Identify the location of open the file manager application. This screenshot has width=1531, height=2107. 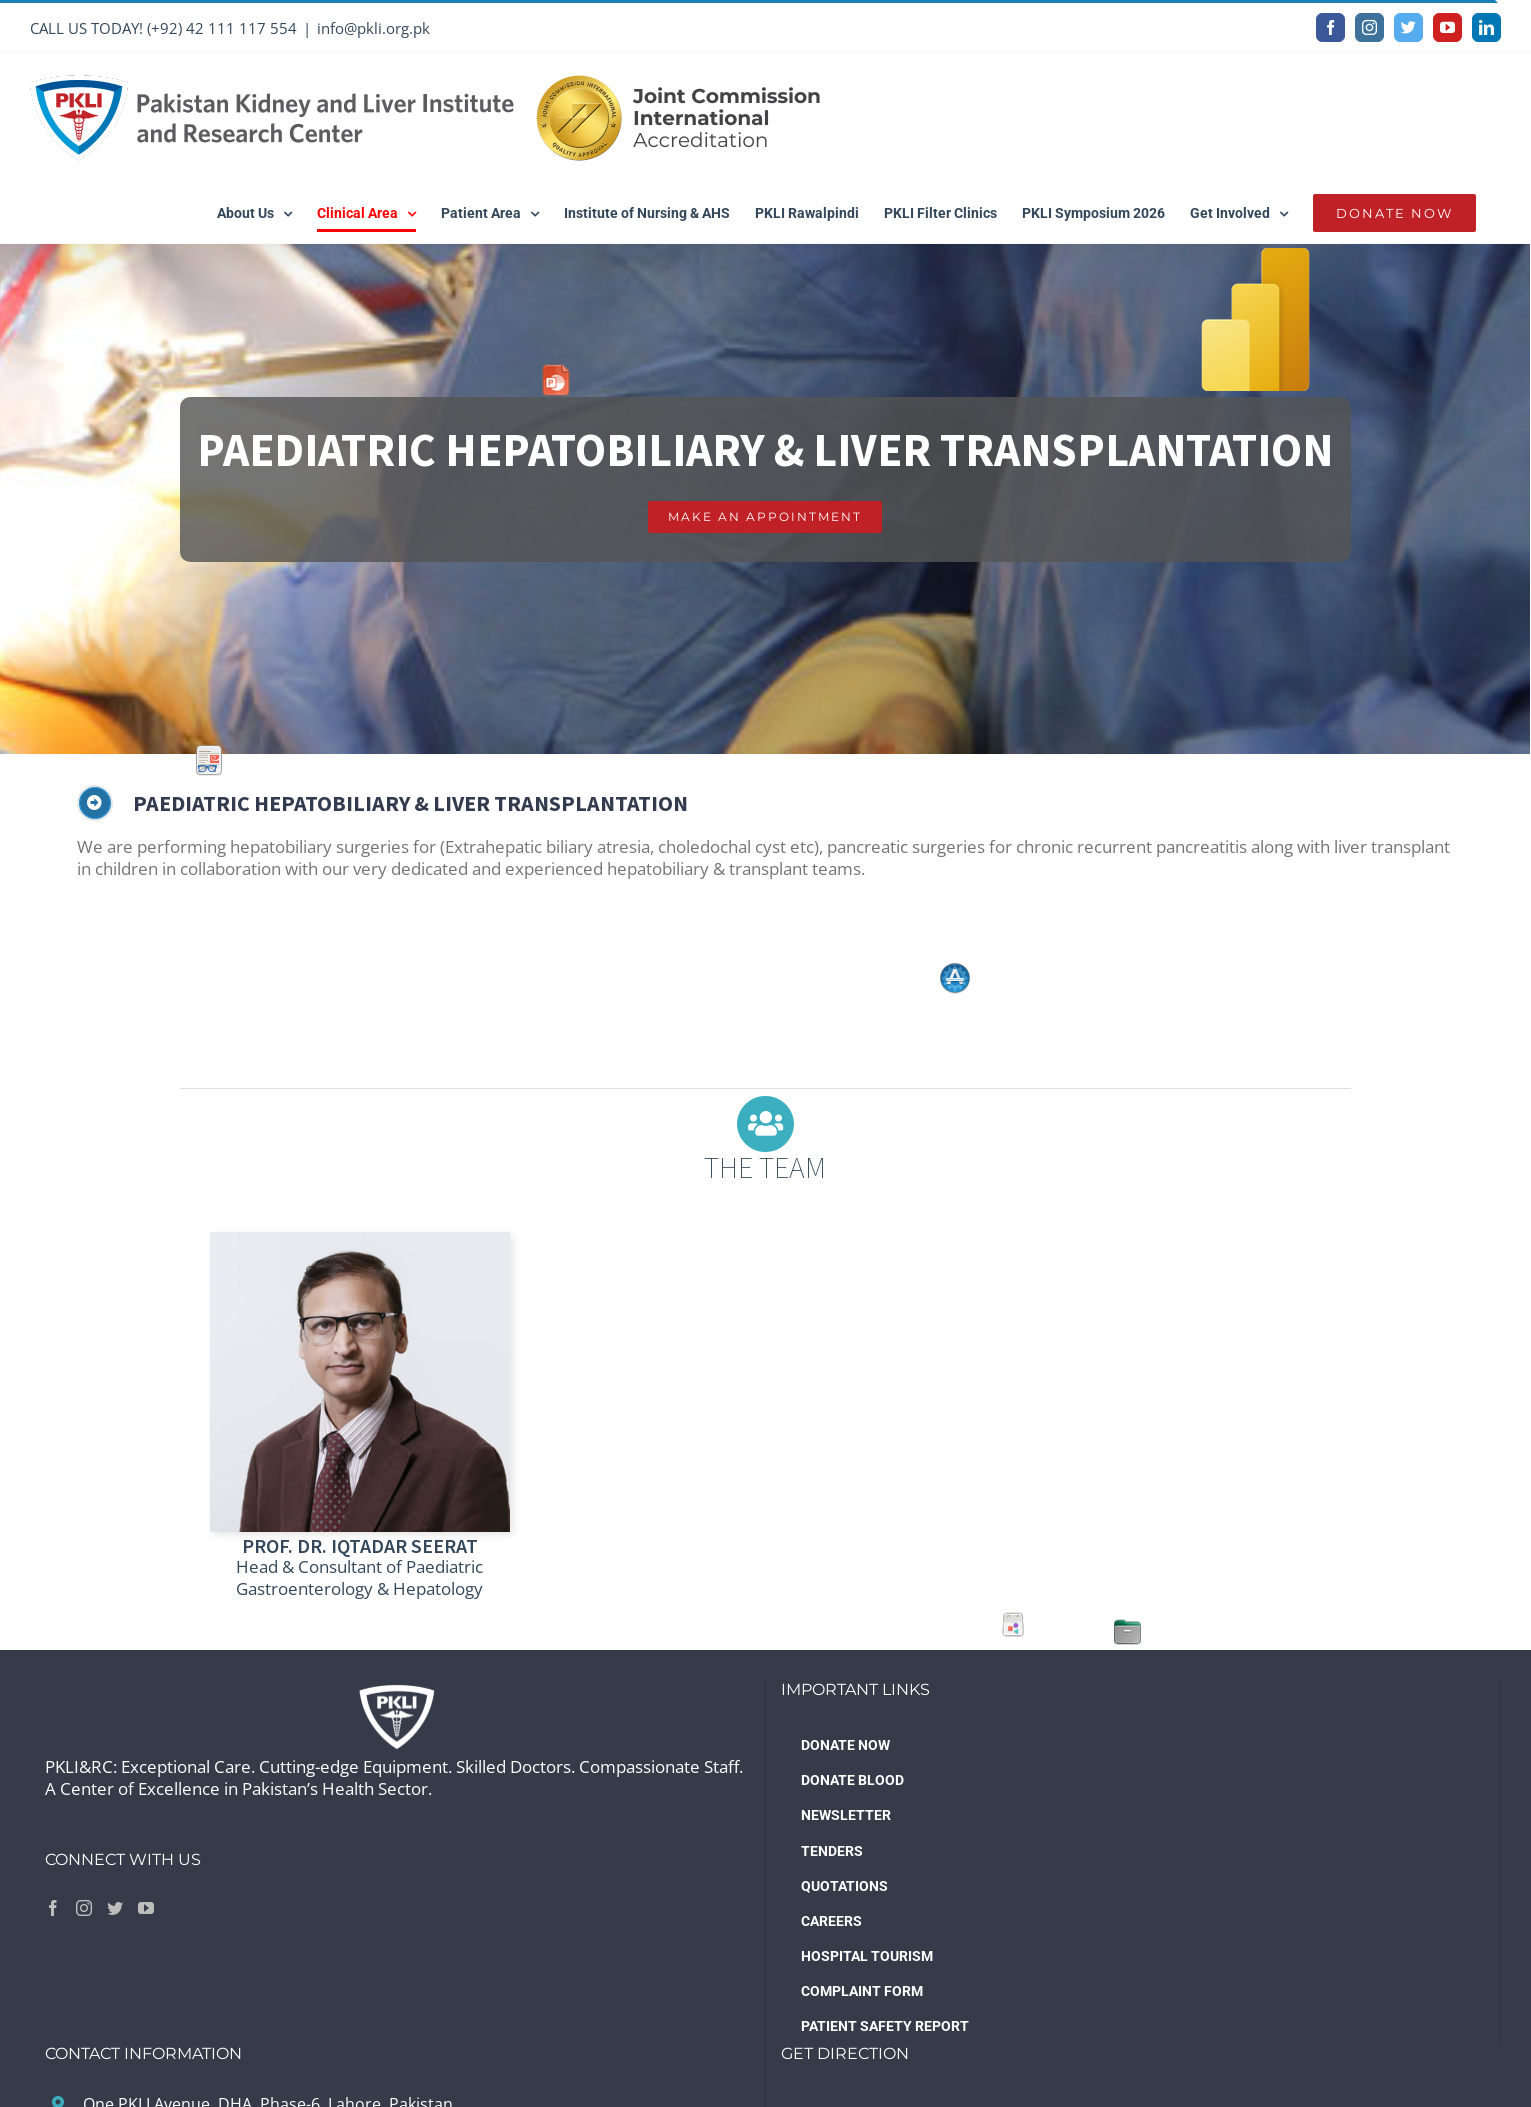
(1127, 1631).